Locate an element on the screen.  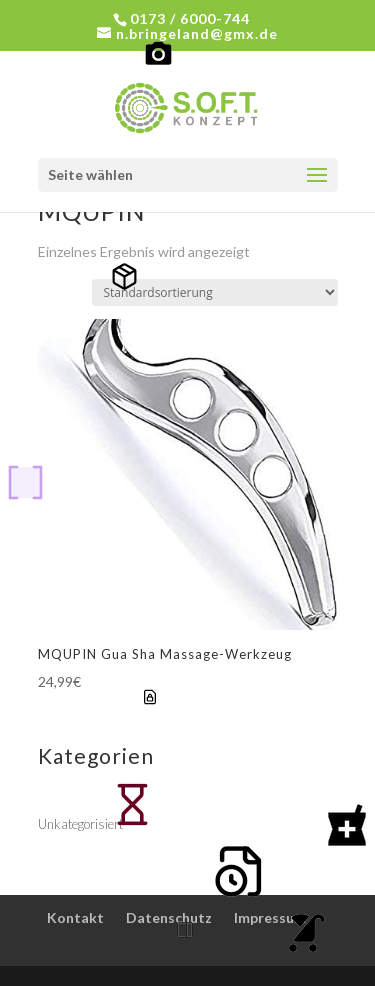
indicates loading or processing in progress is located at coordinates (132, 804).